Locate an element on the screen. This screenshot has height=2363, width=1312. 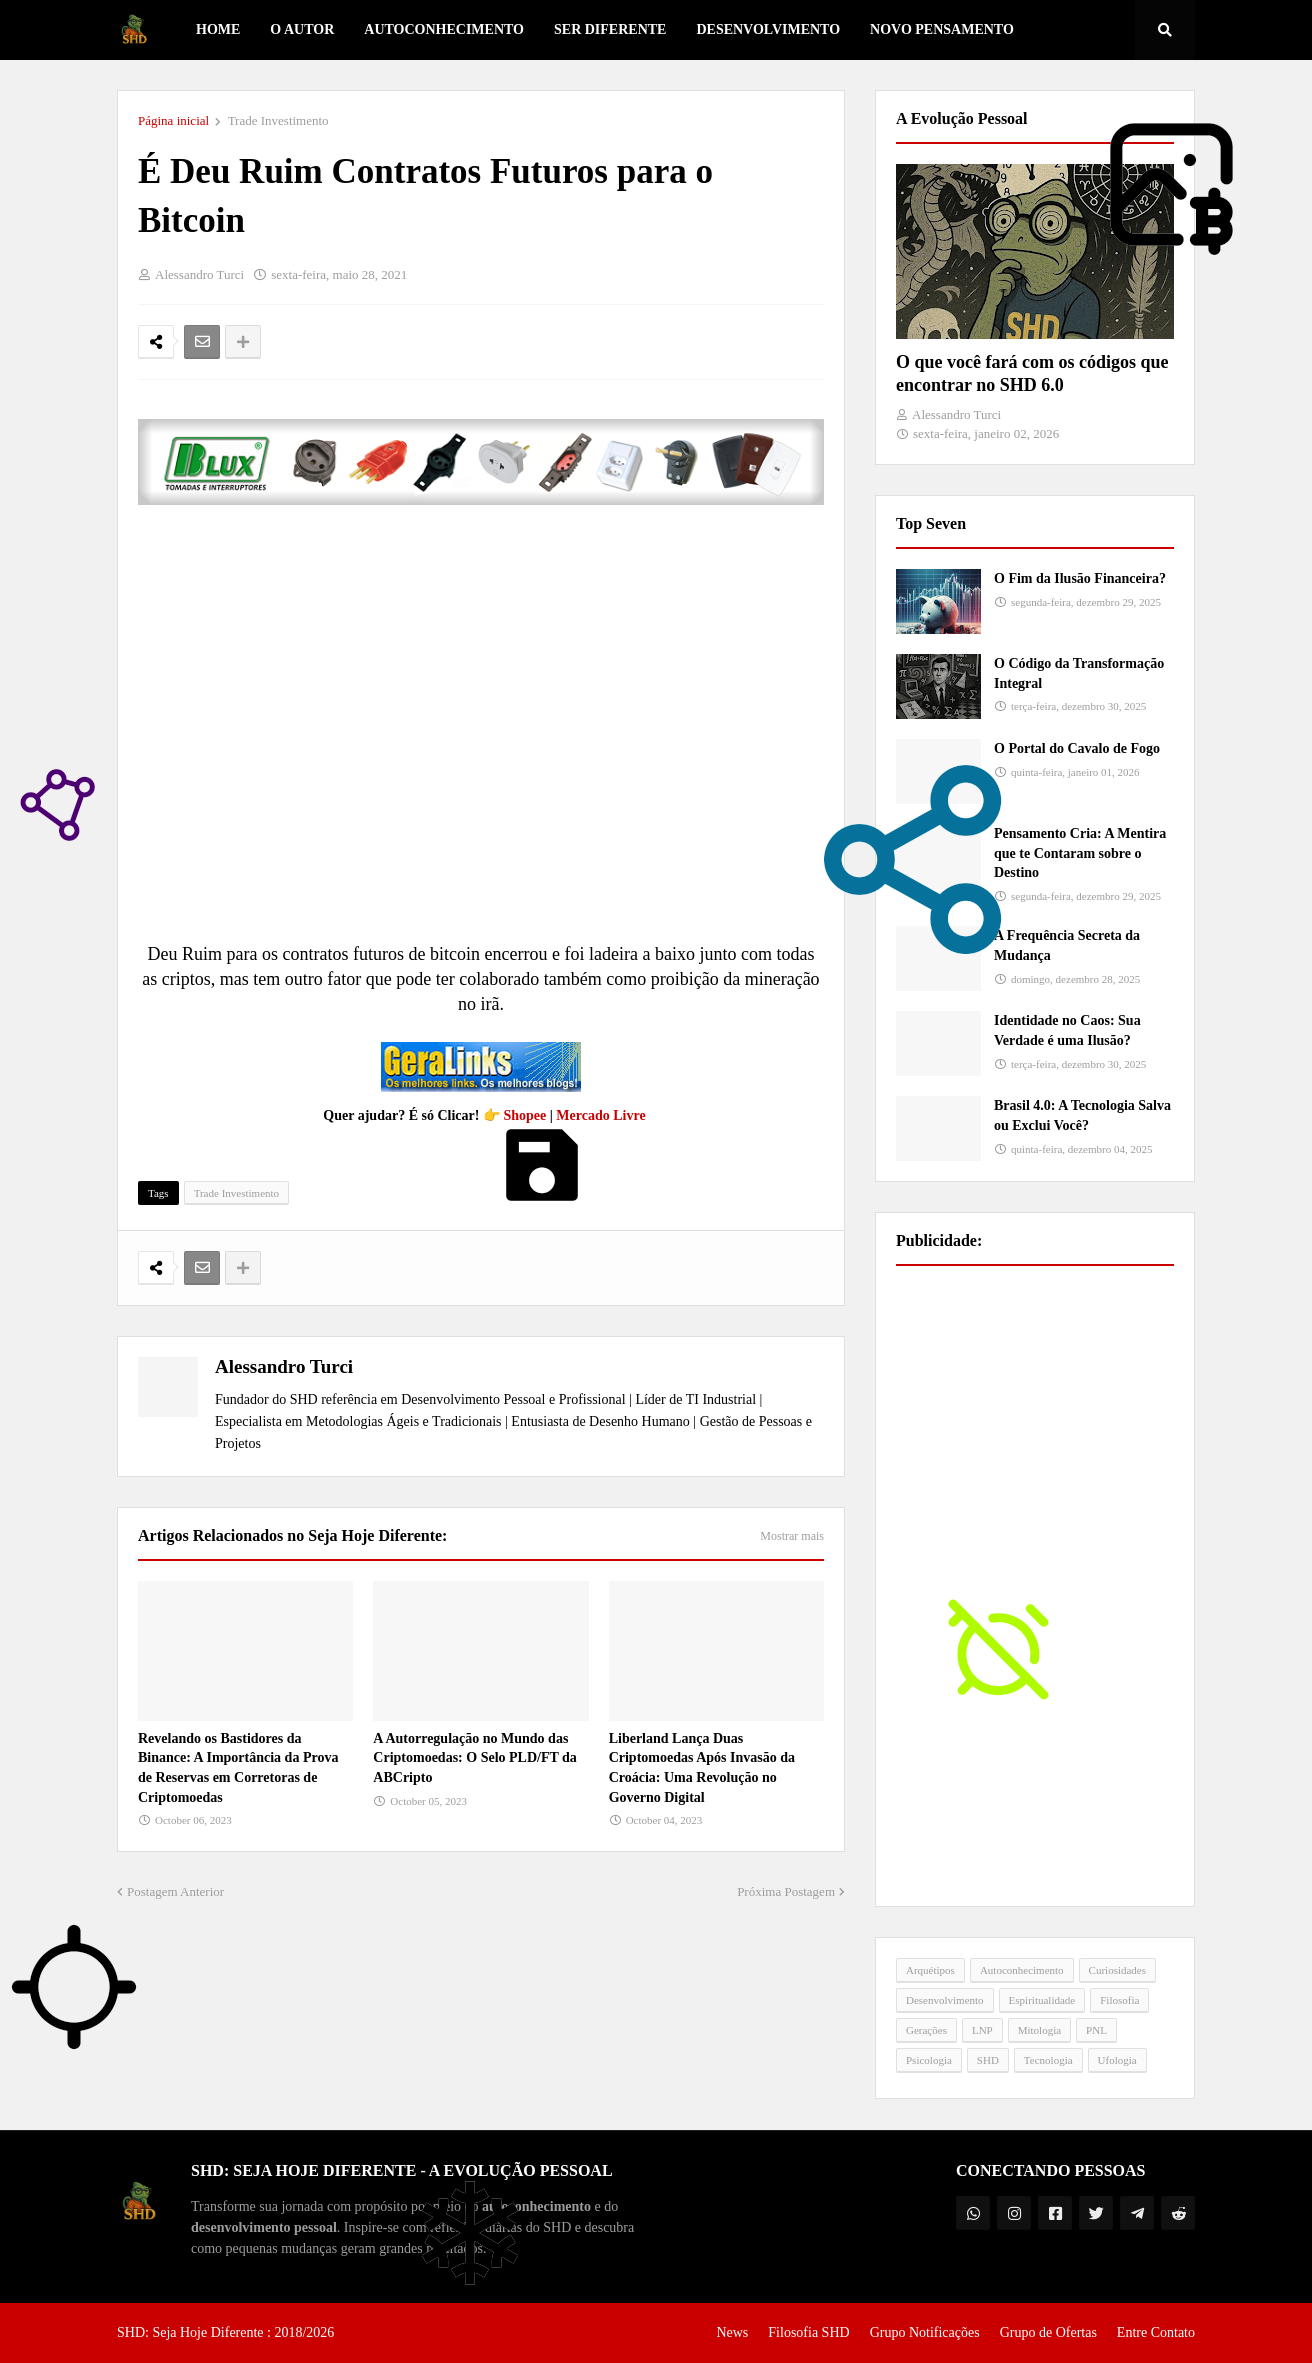
indicates cold or winter weather conditions is located at coordinates (470, 2233).